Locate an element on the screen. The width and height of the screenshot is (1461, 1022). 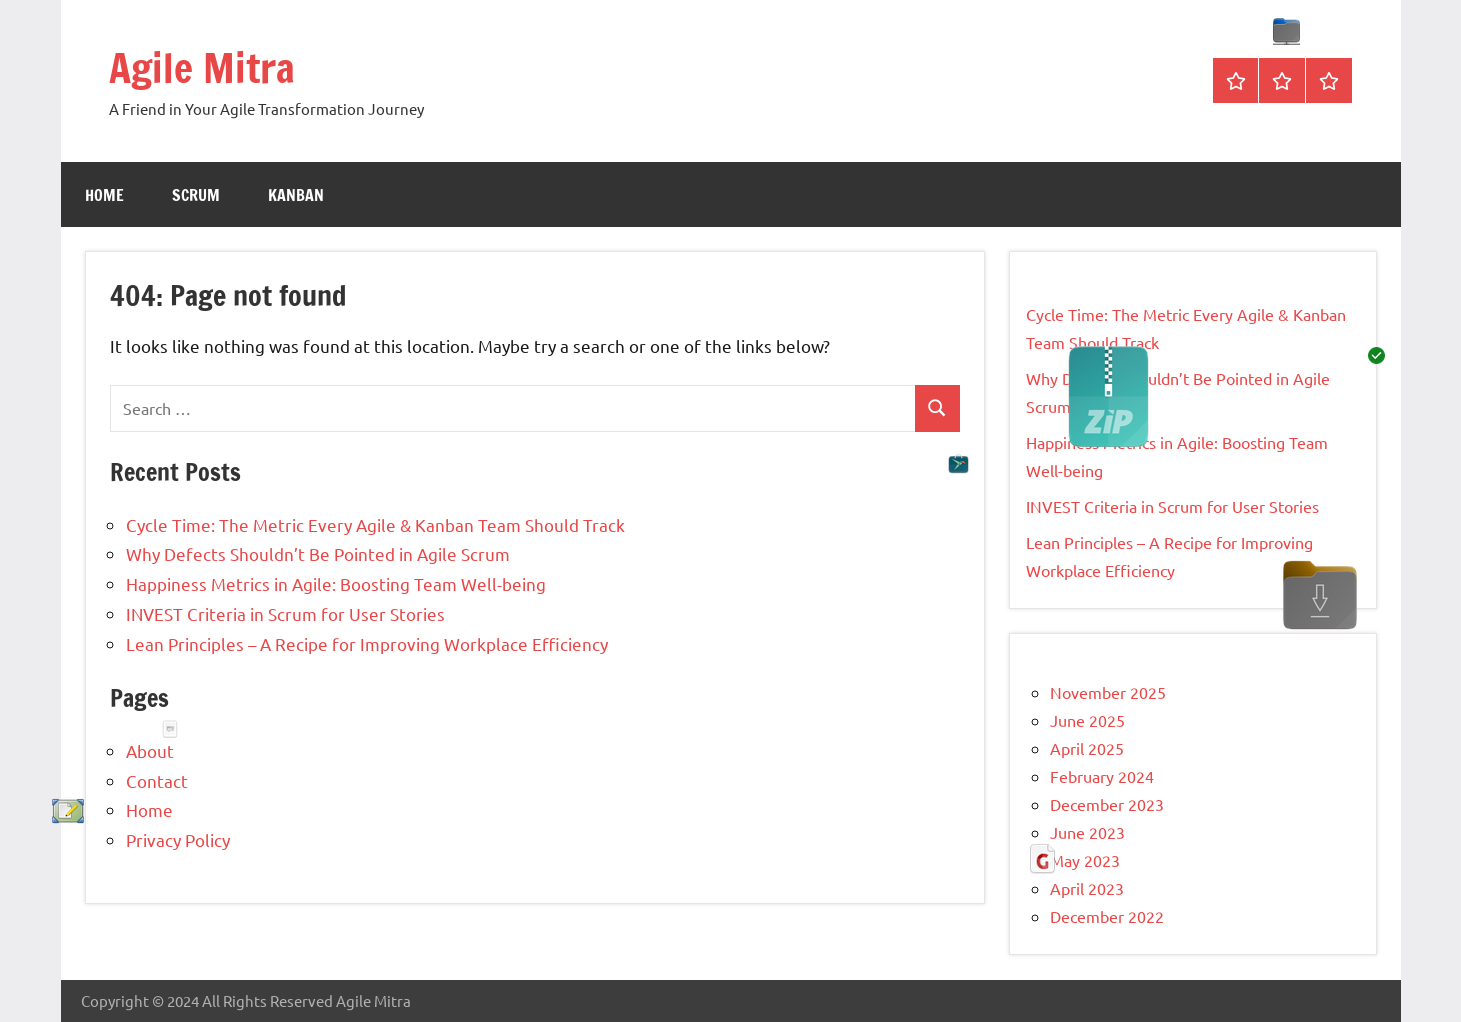
open downloads folder is located at coordinates (1320, 595).